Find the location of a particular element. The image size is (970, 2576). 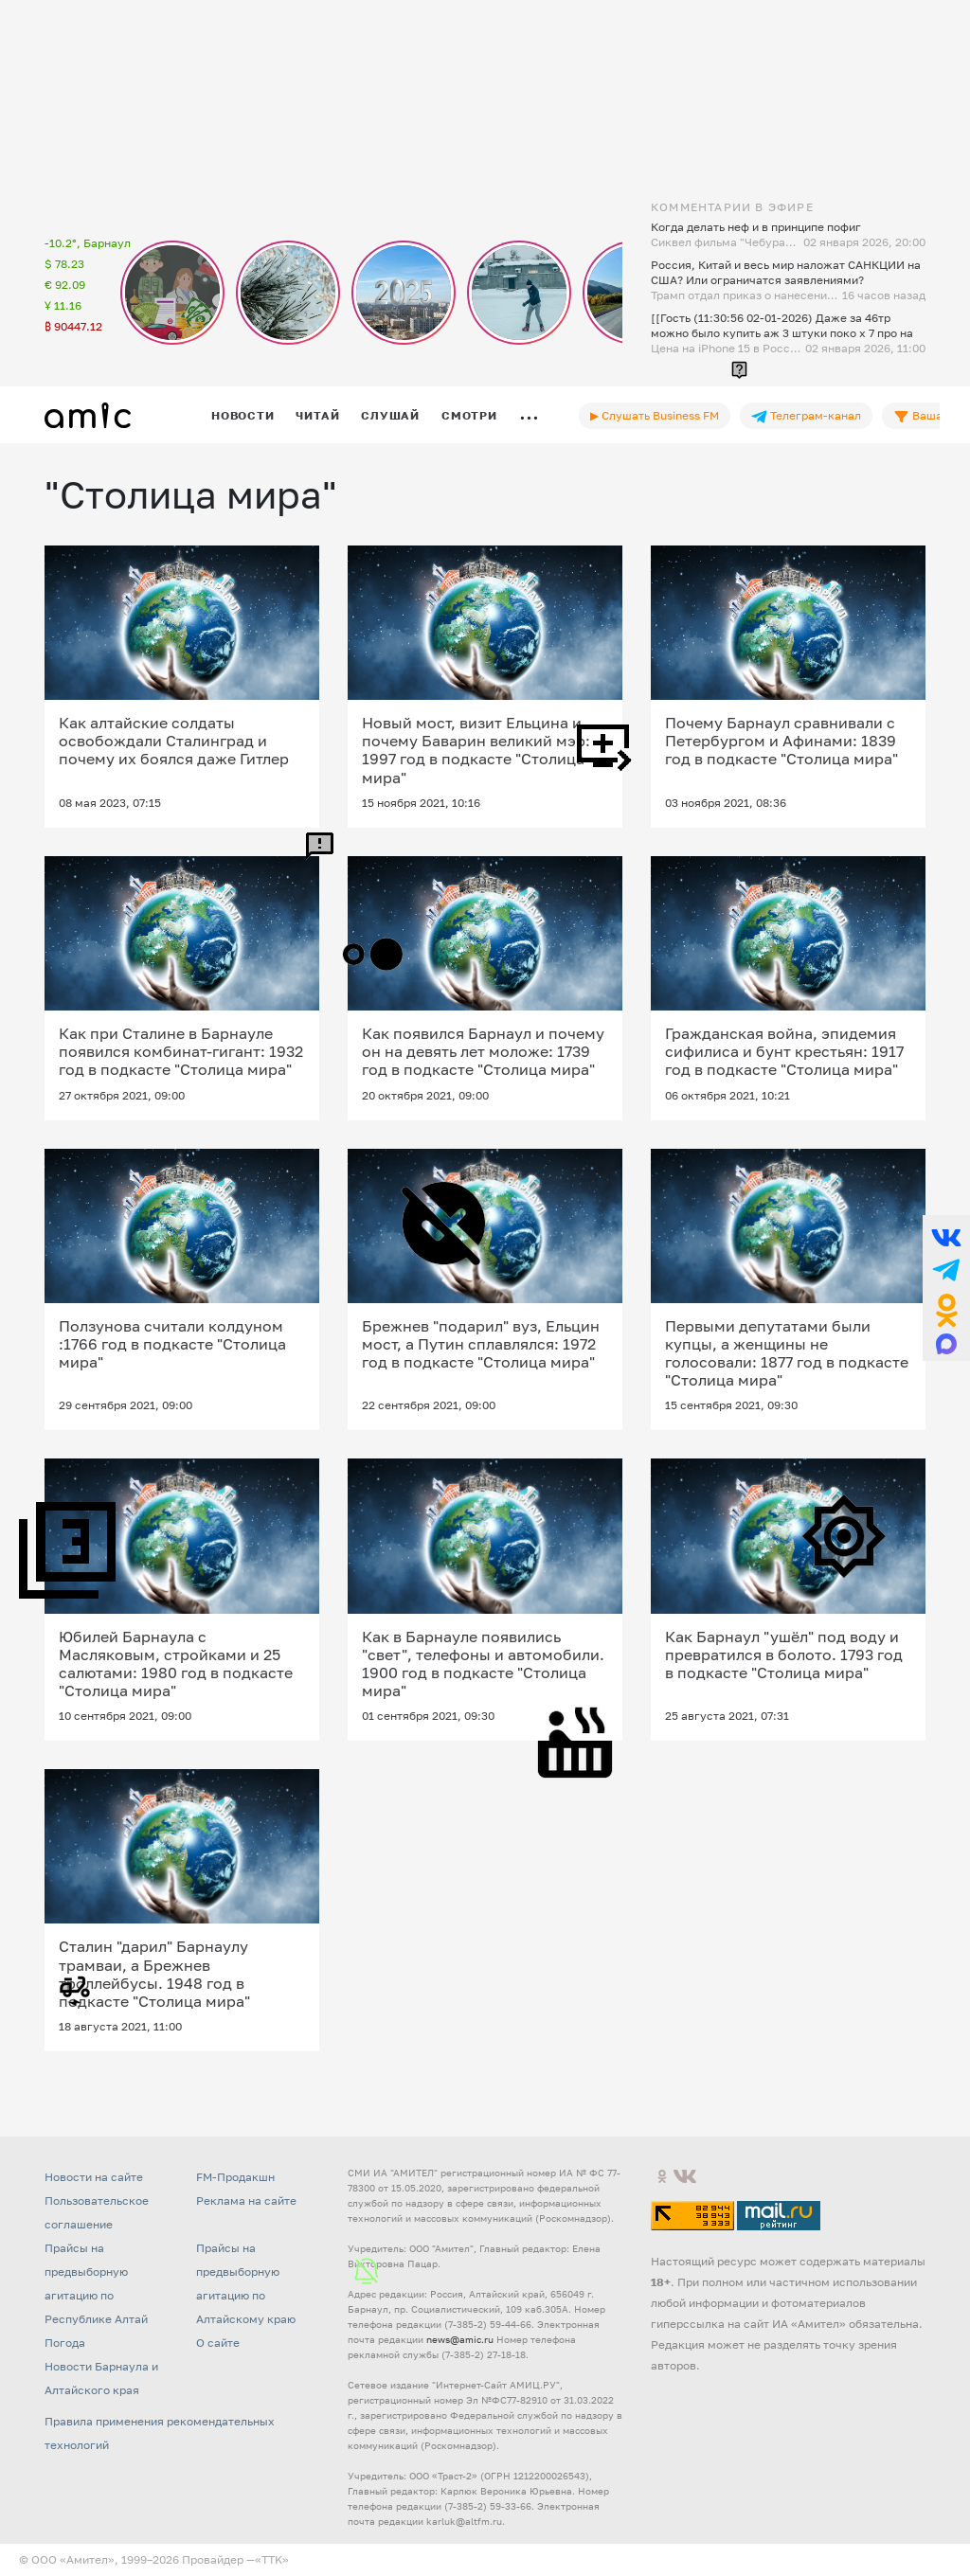

adjust screen brightness settings is located at coordinates (844, 1536).